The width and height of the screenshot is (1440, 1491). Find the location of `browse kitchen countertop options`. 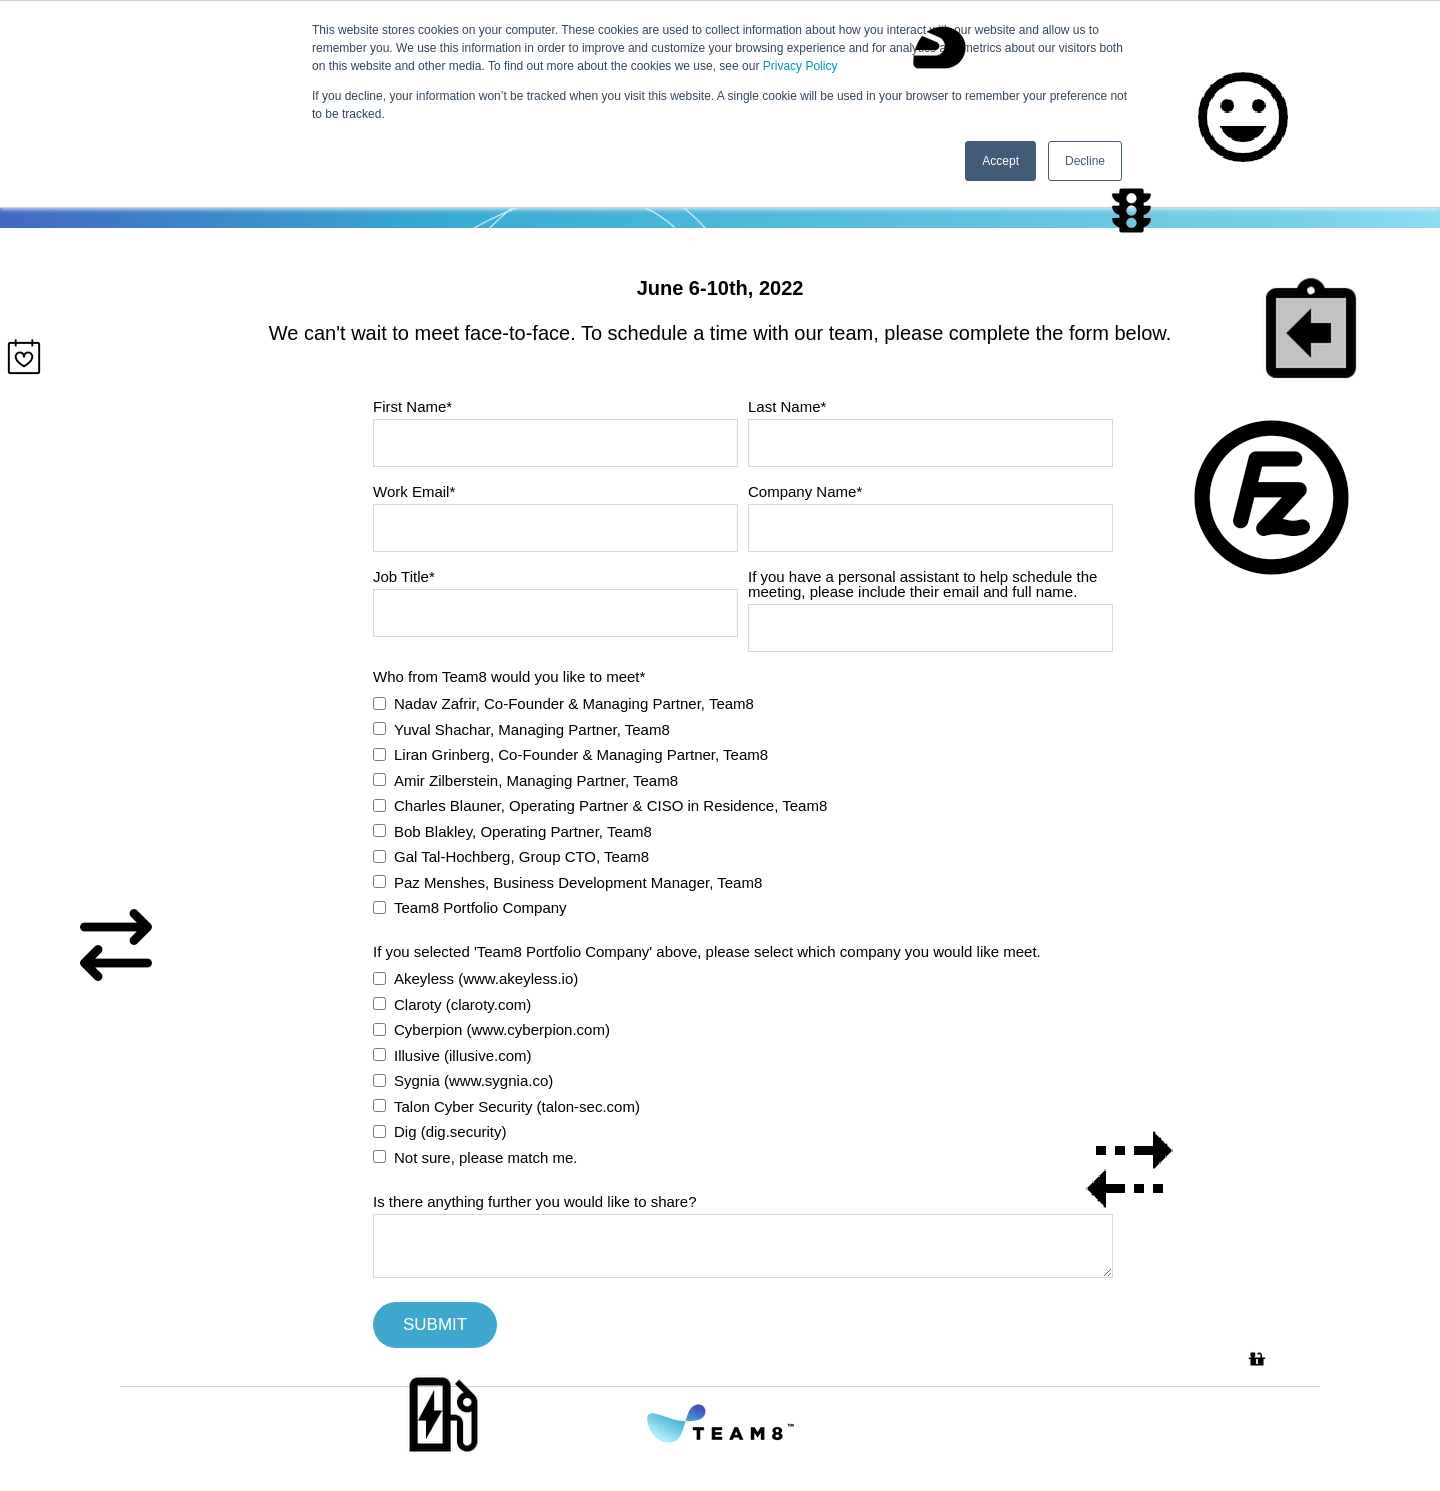

browse kitchen countertop options is located at coordinates (1257, 1359).